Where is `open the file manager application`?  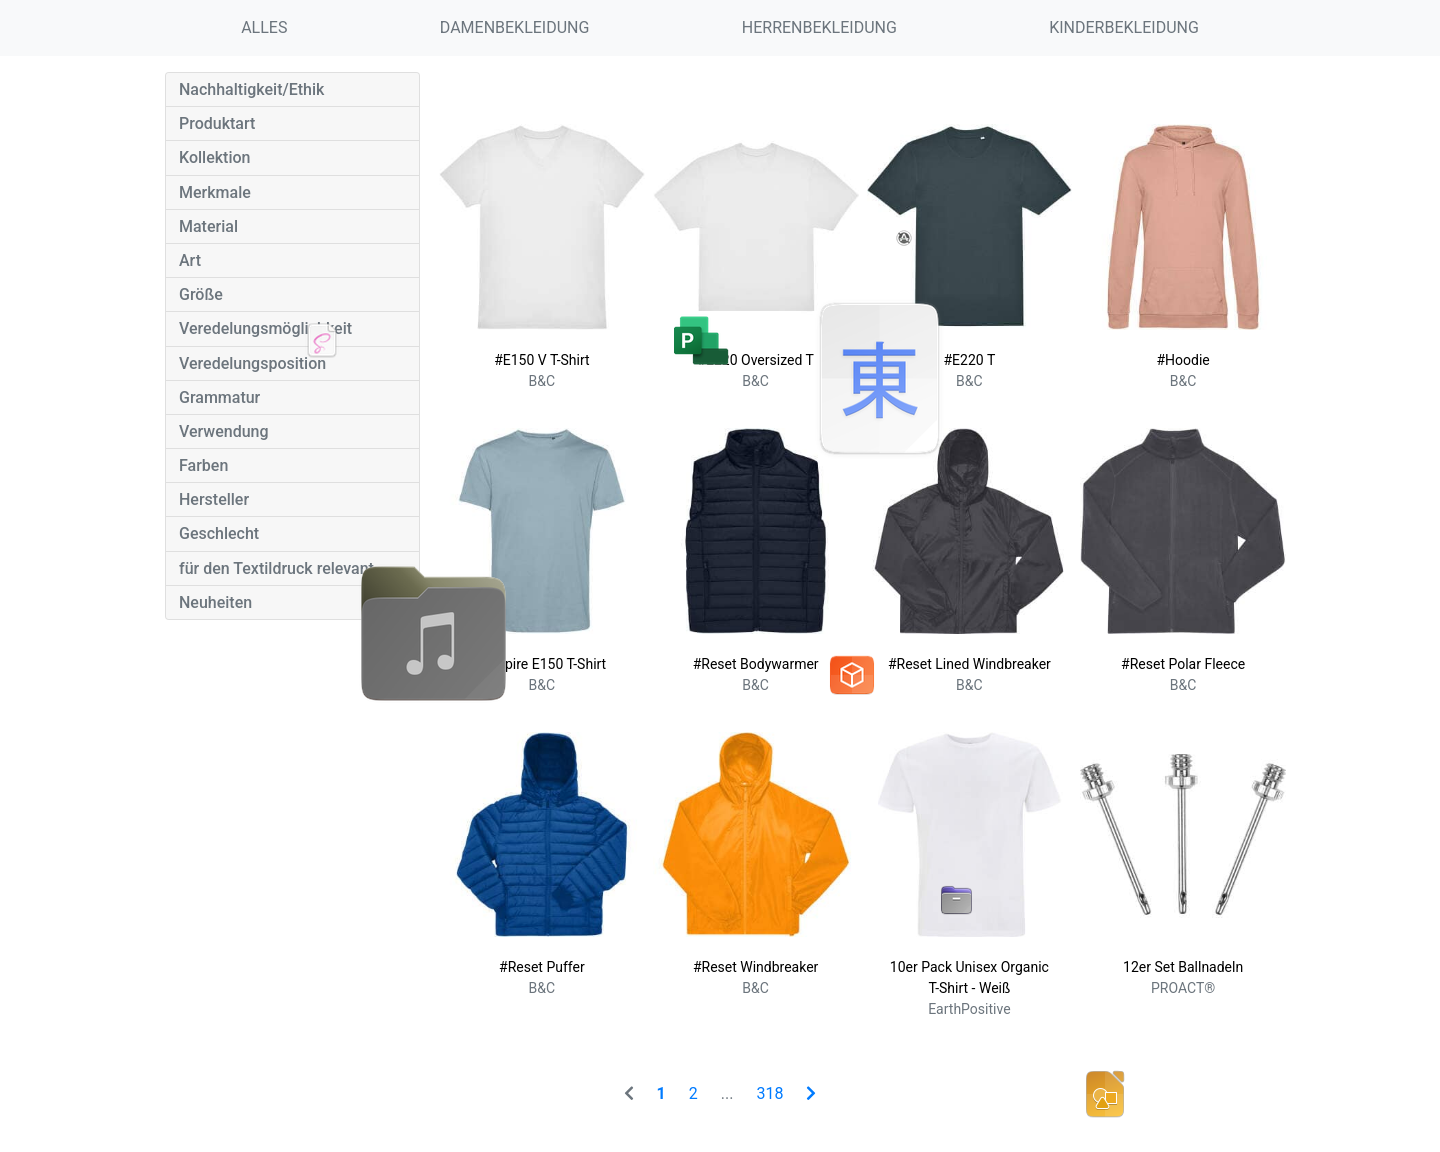
open the file manager application is located at coordinates (956, 899).